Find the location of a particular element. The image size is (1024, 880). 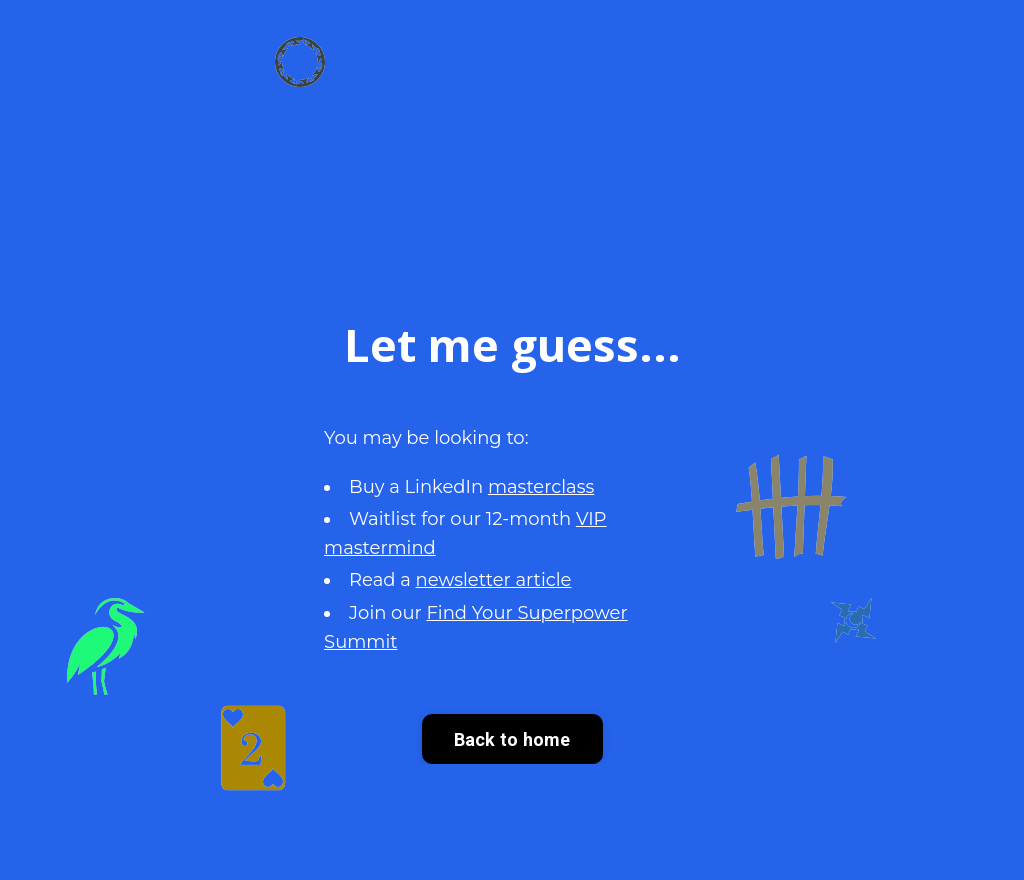

heron bird icon for wildlife or nature category is located at coordinates (106, 645).